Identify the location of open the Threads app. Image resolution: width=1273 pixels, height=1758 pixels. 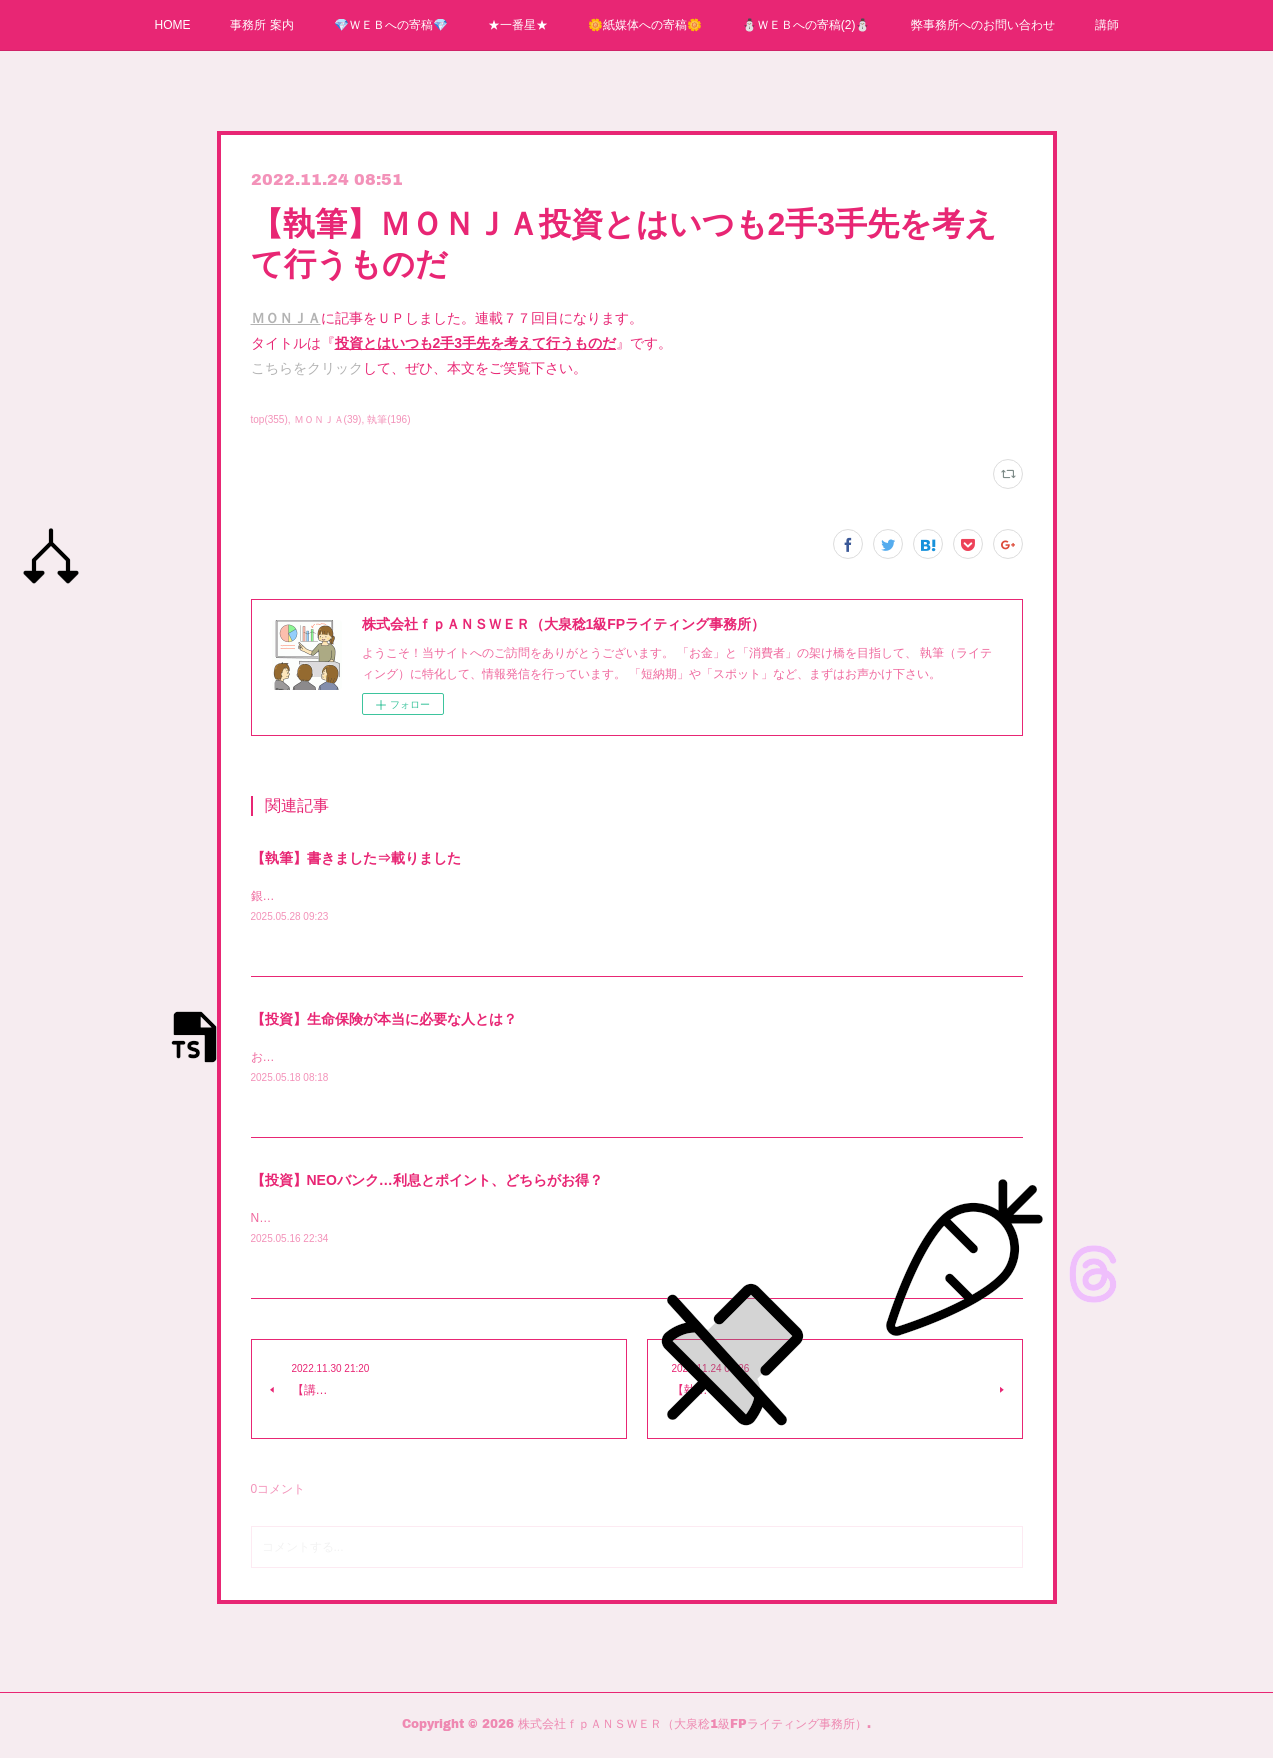
(1094, 1274).